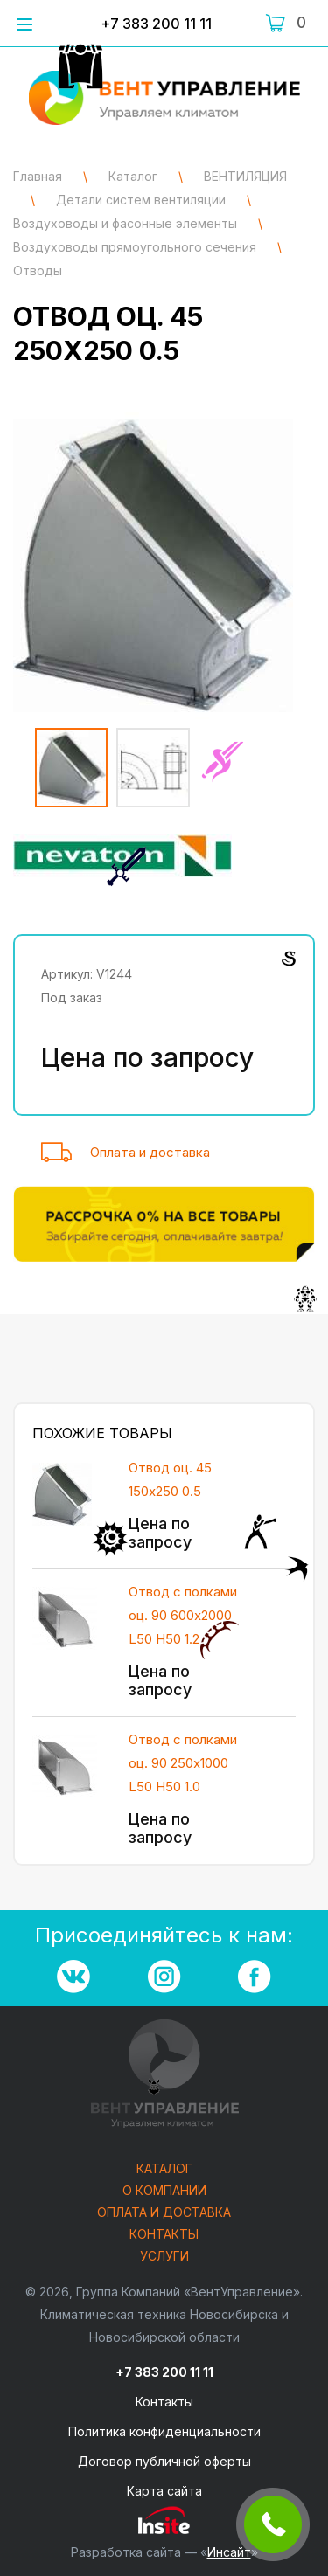  What do you see at coordinates (126, 866) in the screenshot?
I see `equip or select a sword weapon` at bounding box center [126, 866].